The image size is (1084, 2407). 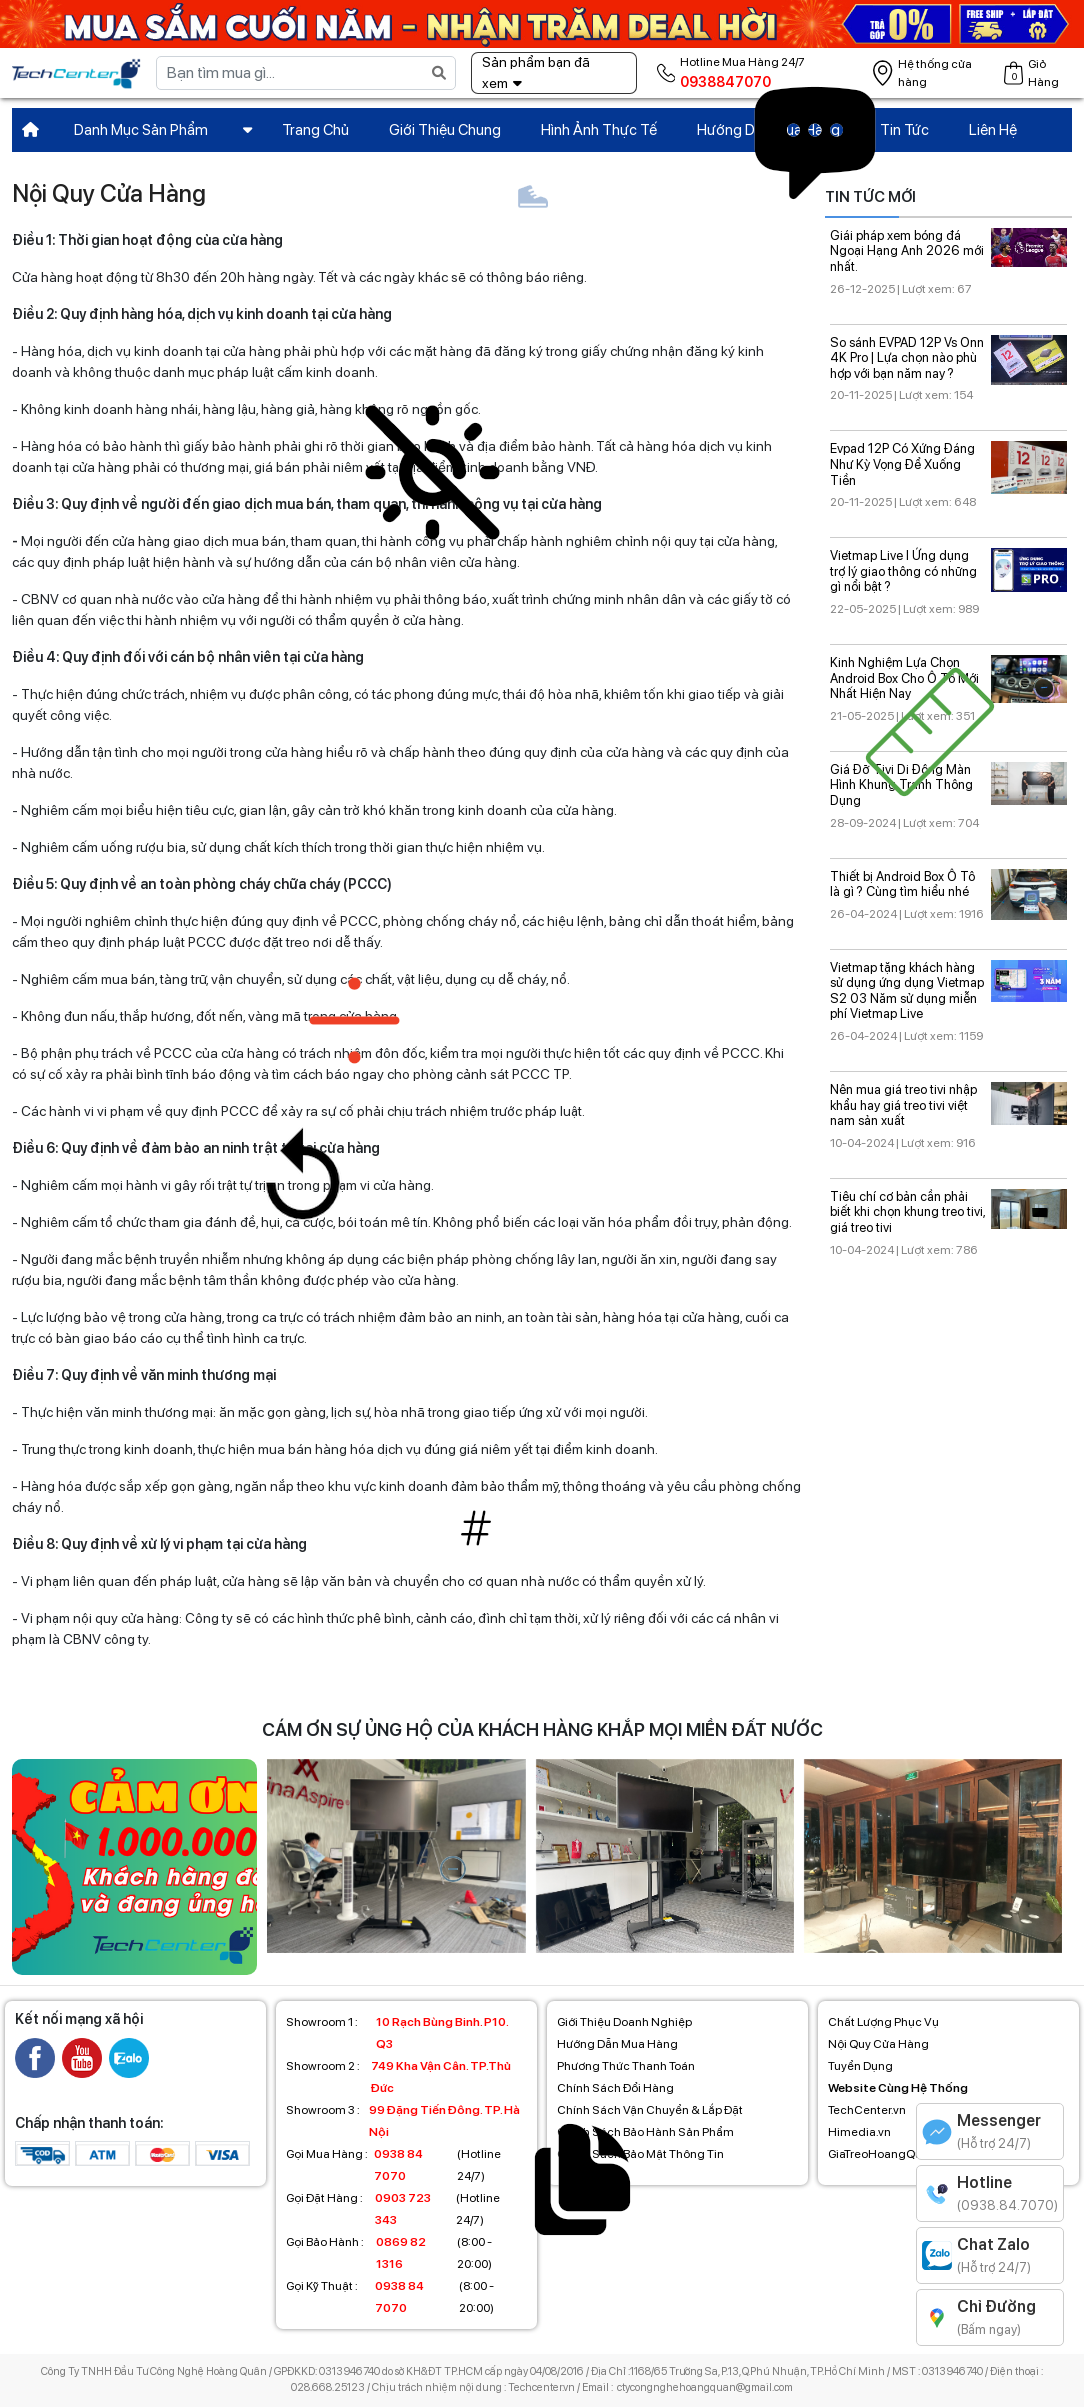 I want to click on remove an item from a list or cart, so click(x=453, y=1869).